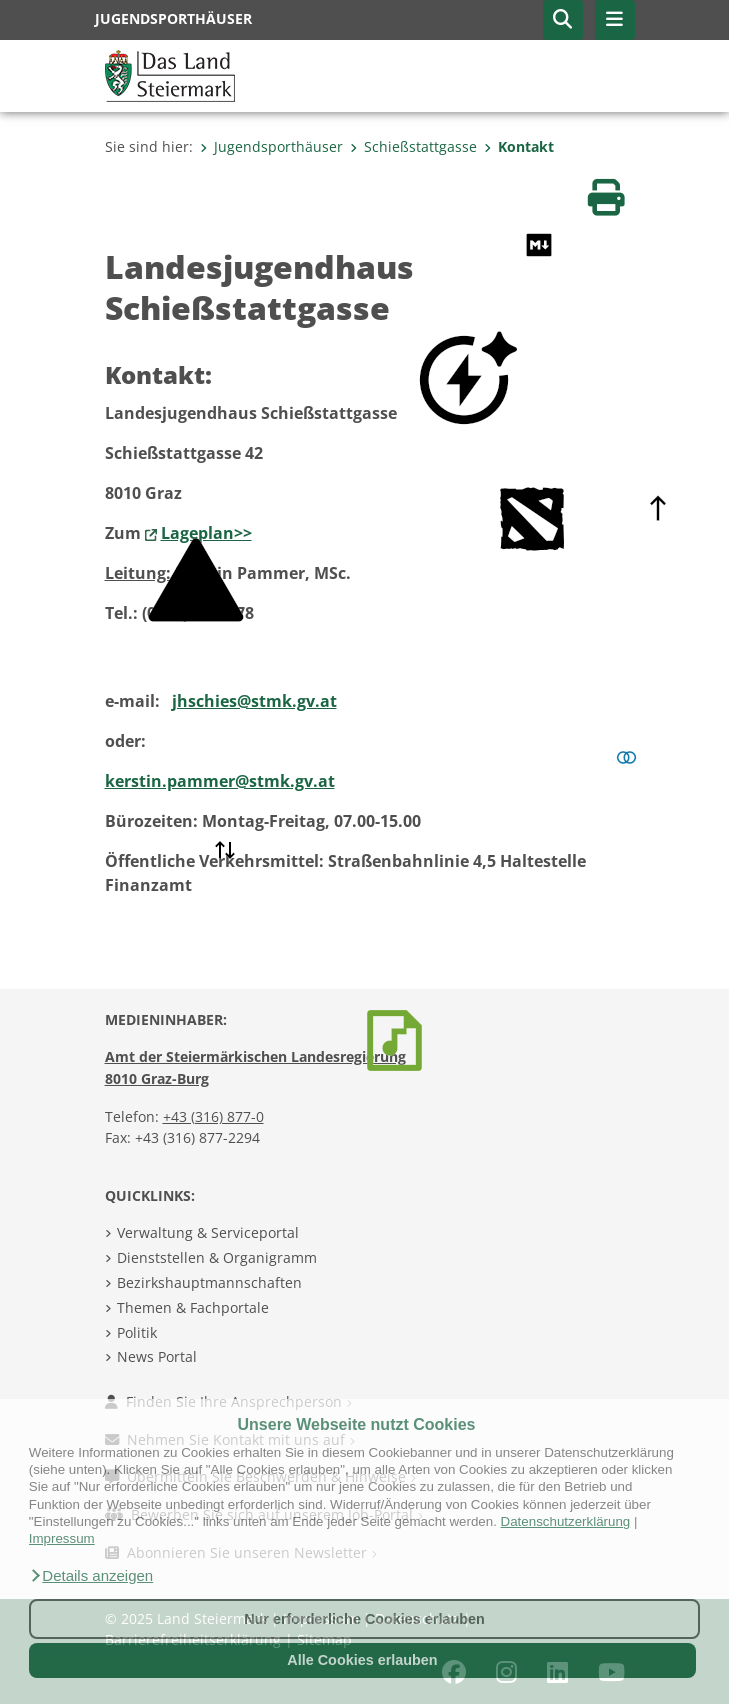 Image resolution: width=729 pixels, height=1704 pixels. What do you see at coordinates (394, 1040) in the screenshot?
I see `open an audio or music file` at bounding box center [394, 1040].